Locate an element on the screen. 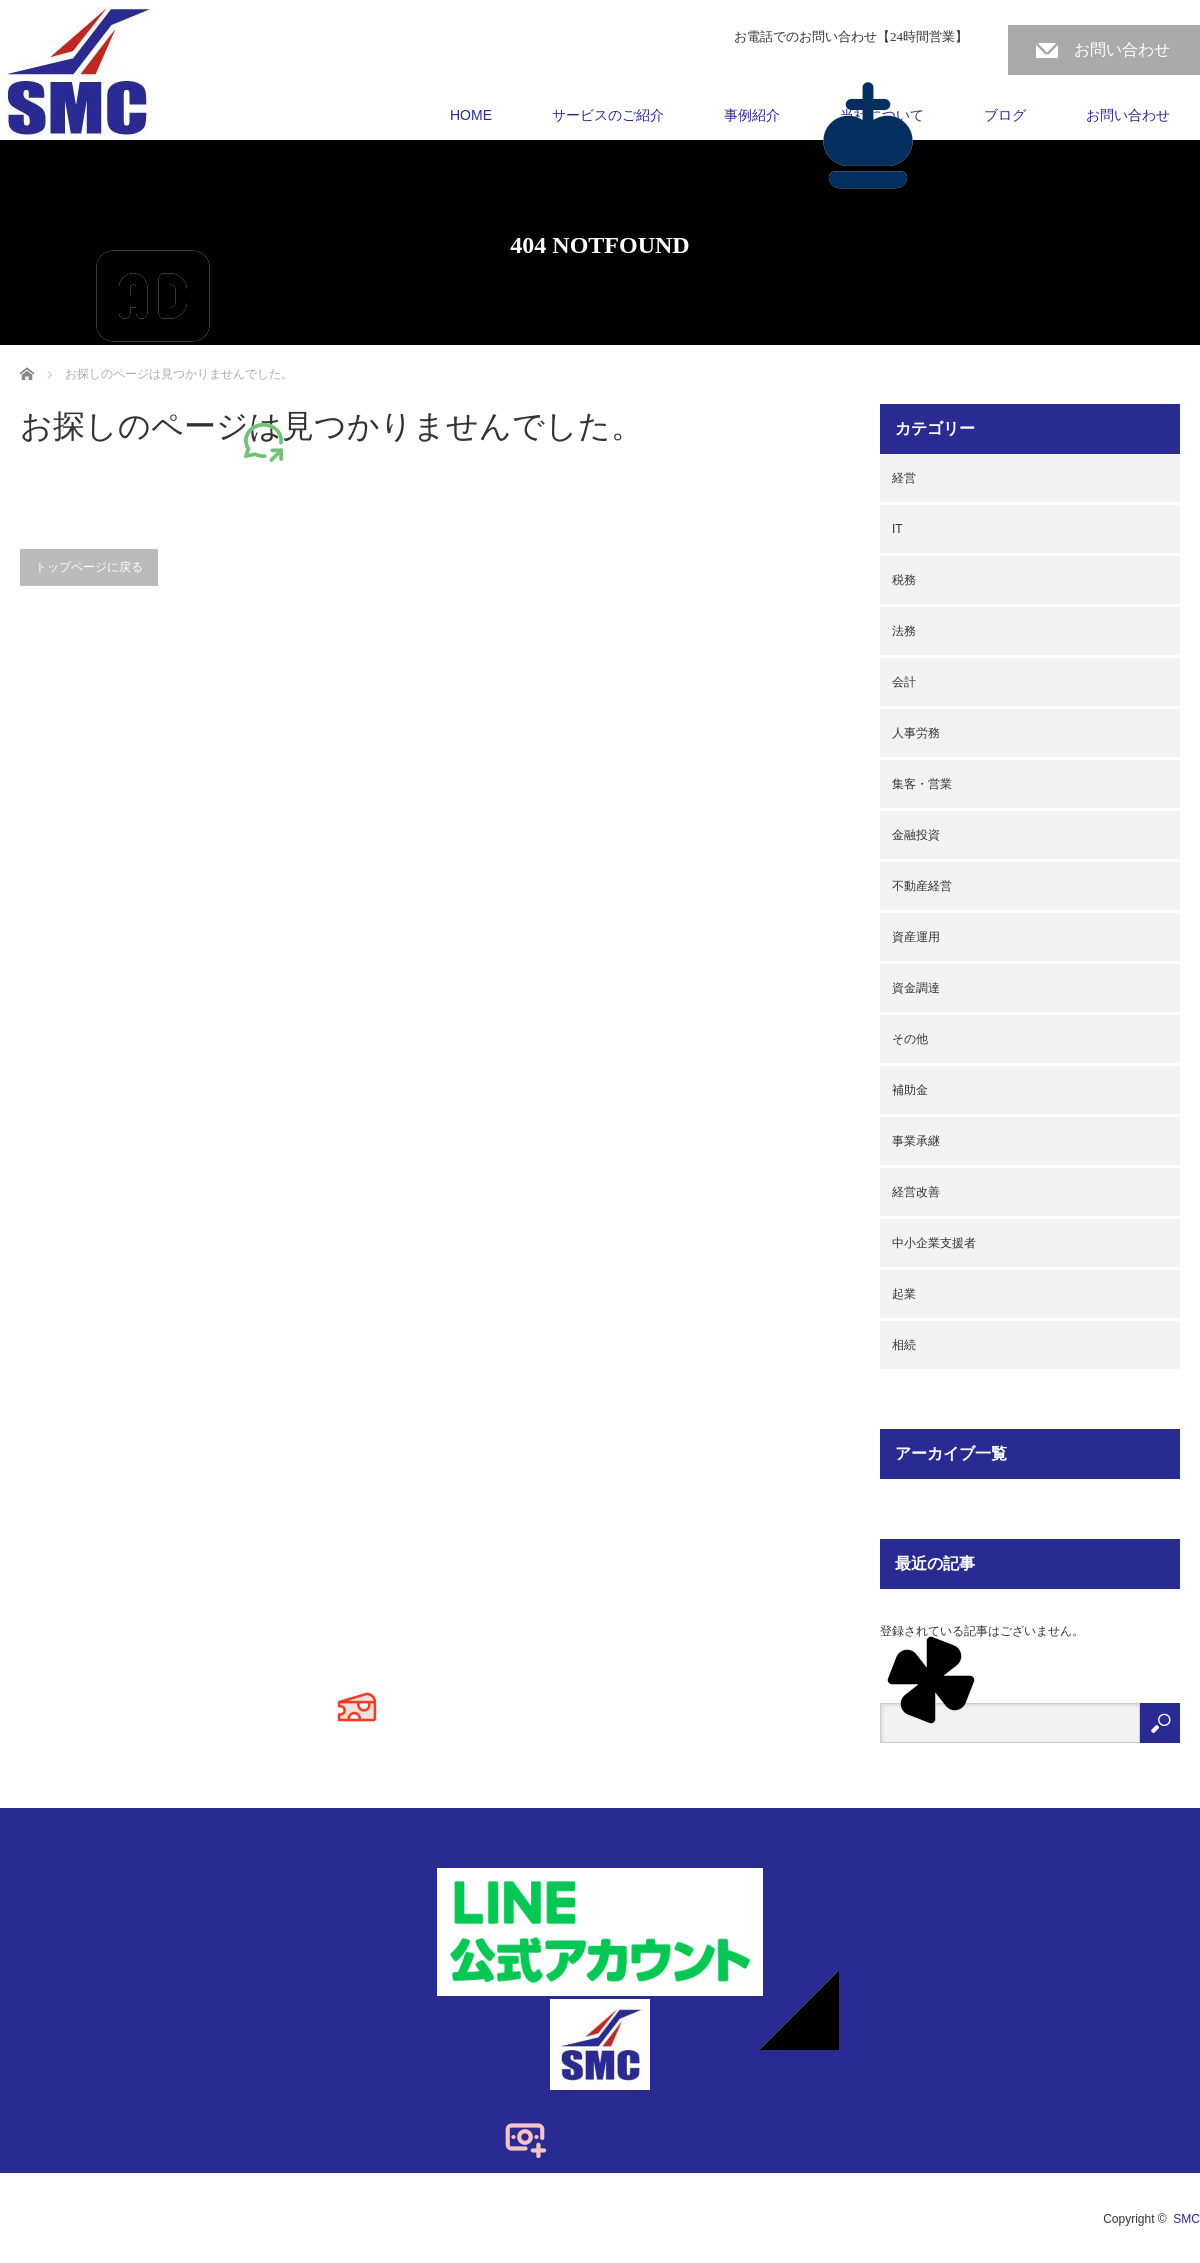 This screenshot has width=1200, height=2263. chess king piece indicator is located at coordinates (868, 138).